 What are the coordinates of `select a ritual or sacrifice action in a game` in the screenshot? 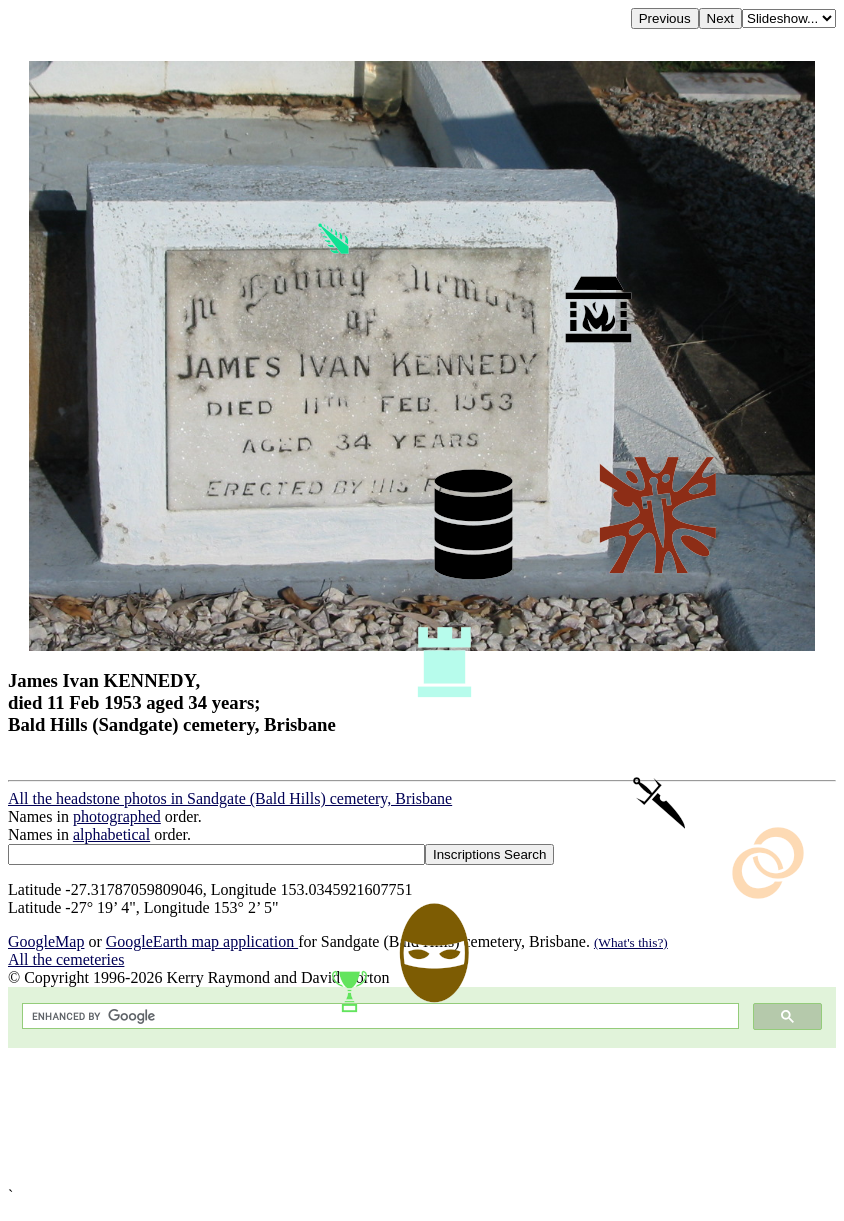 It's located at (659, 803).